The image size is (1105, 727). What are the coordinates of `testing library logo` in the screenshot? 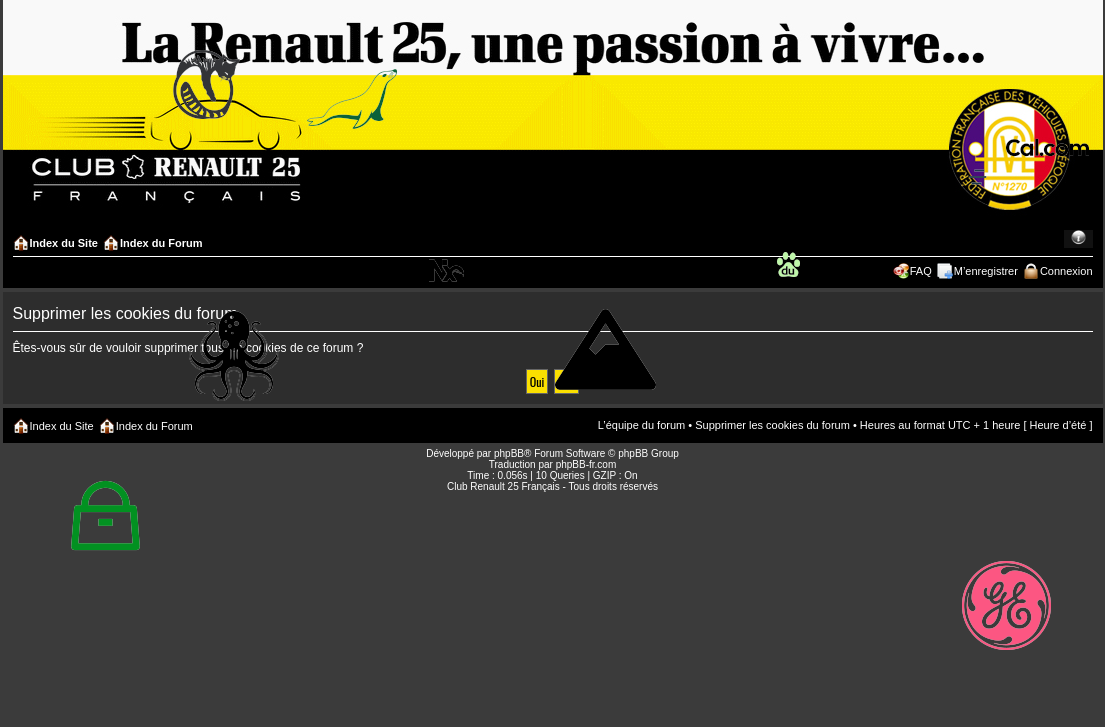 It's located at (234, 356).